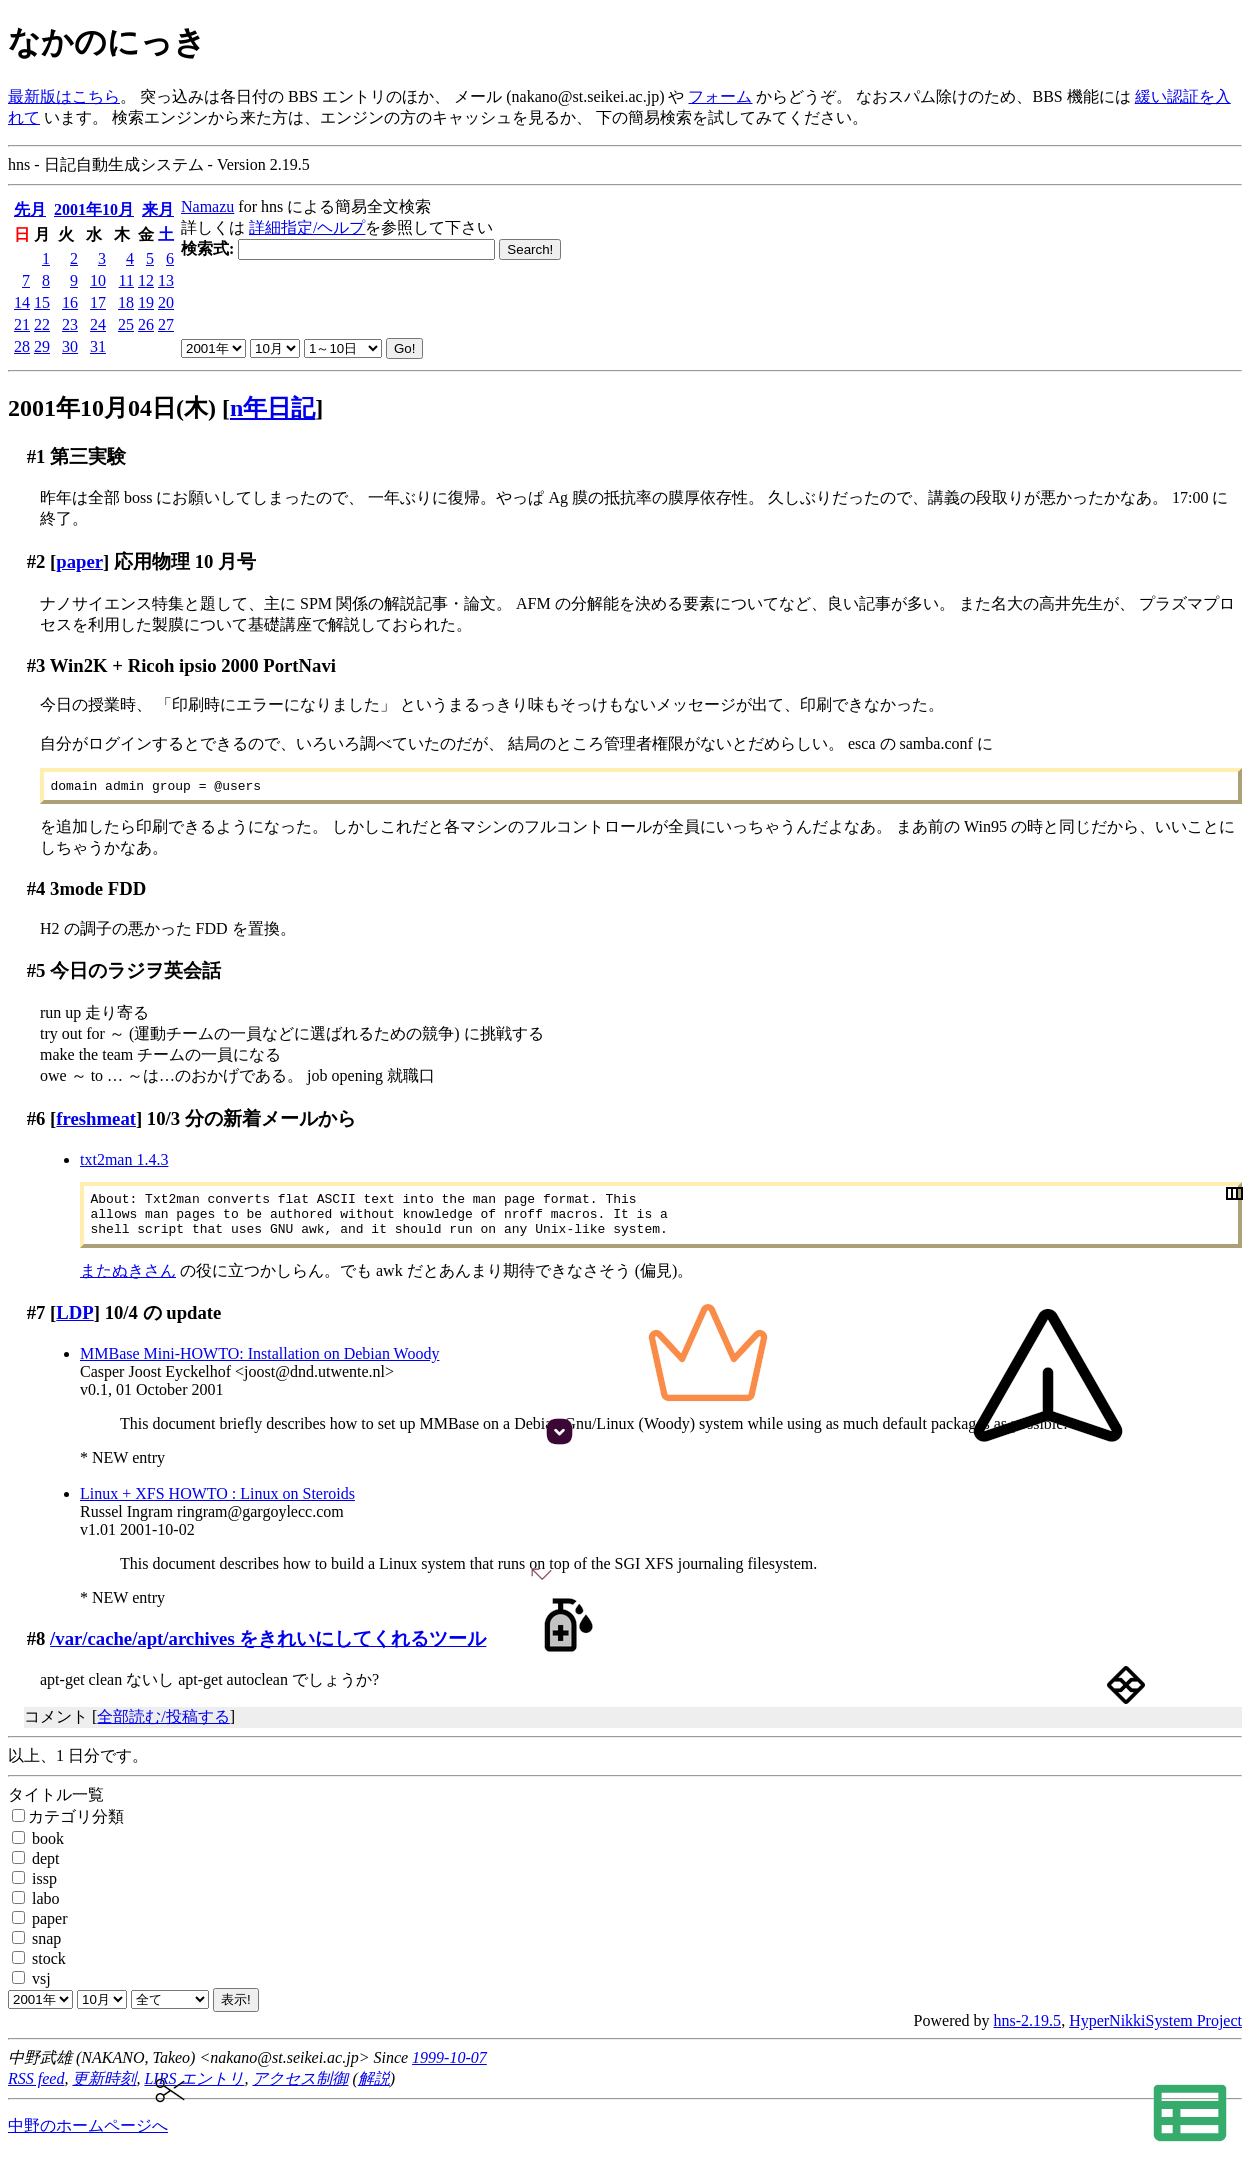  Describe the element at coordinates (1234, 1194) in the screenshot. I see `switch to column view layout` at that location.